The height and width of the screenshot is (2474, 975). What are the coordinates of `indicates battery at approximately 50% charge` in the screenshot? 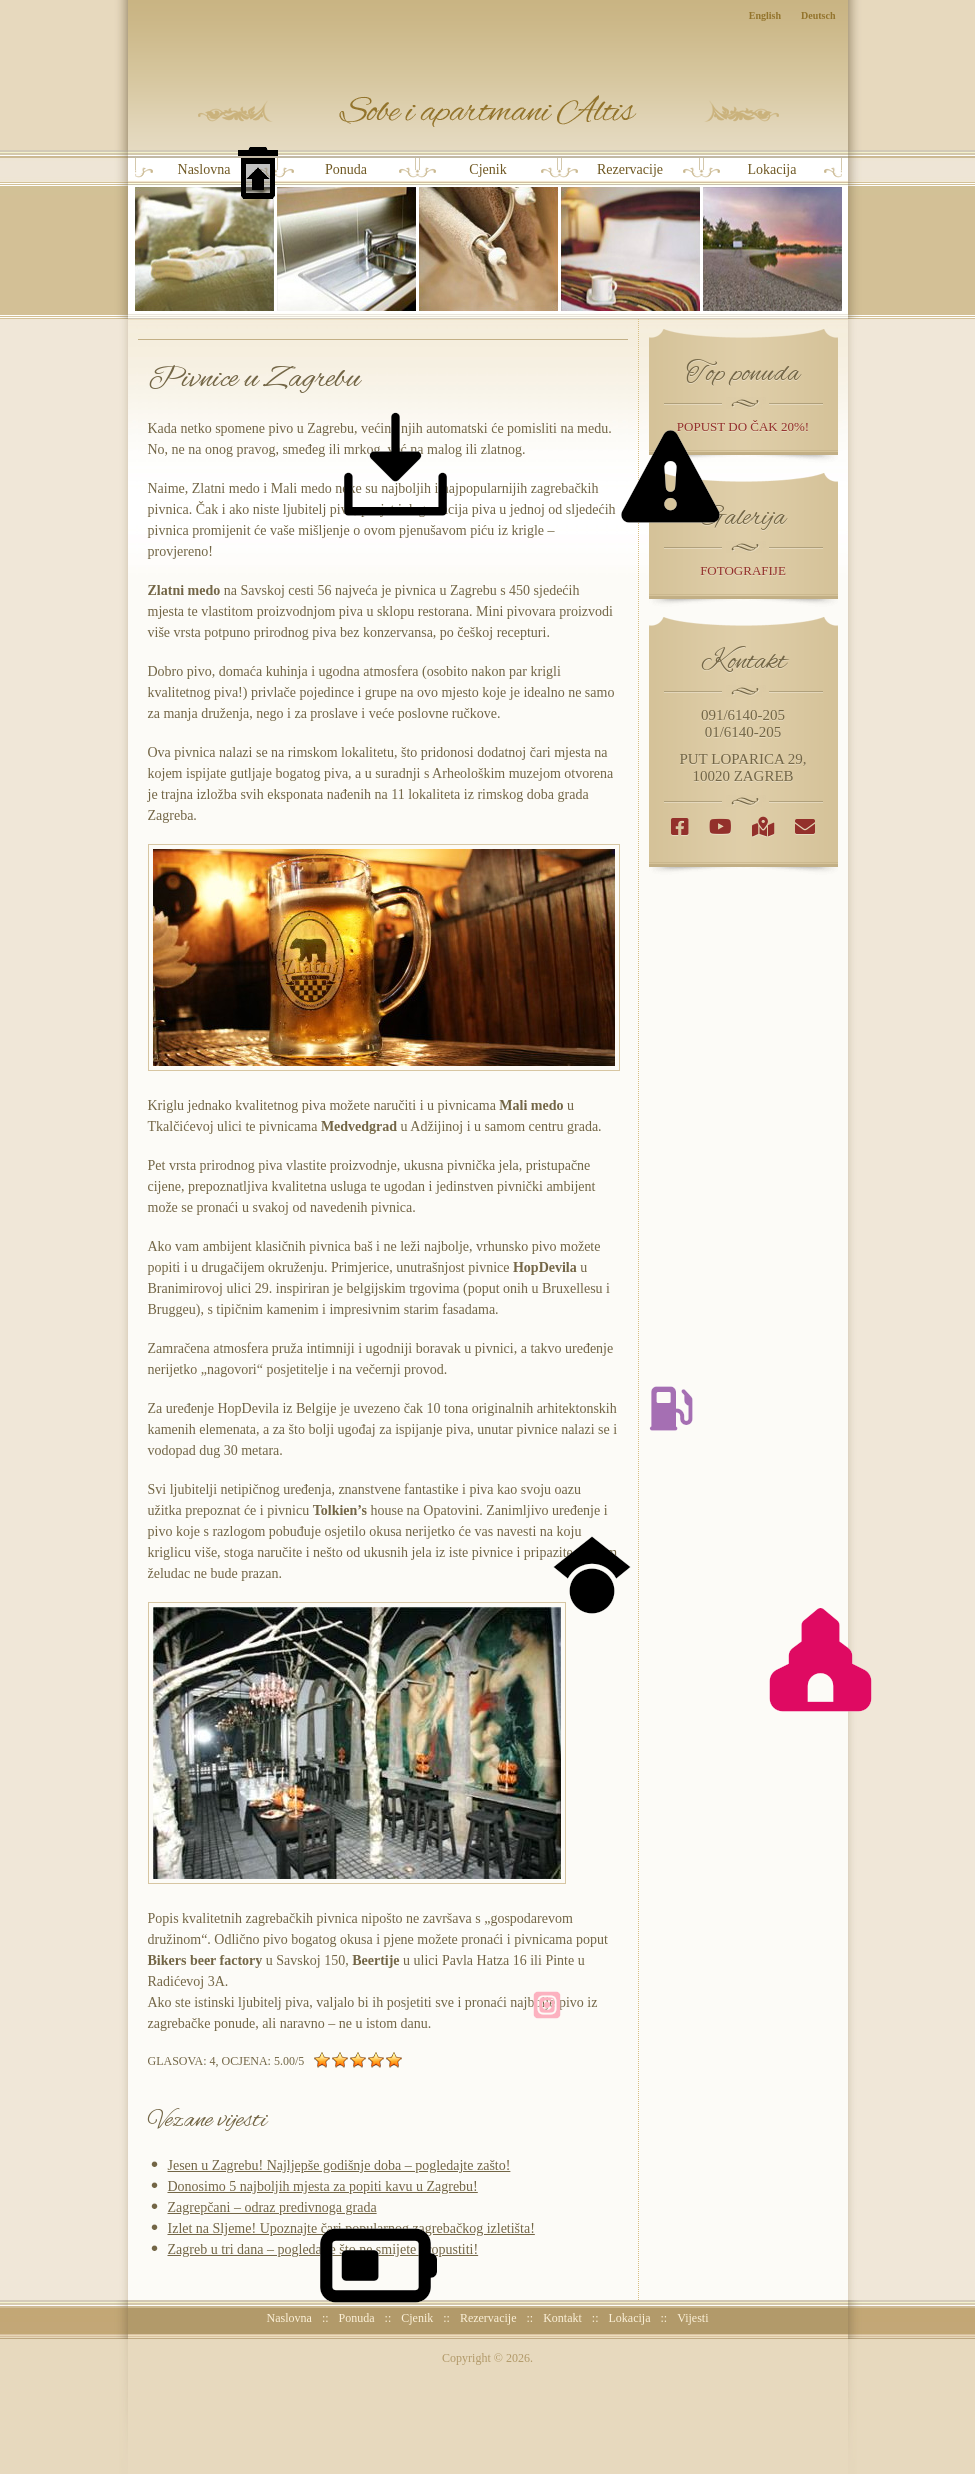 It's located at (375, 2265).